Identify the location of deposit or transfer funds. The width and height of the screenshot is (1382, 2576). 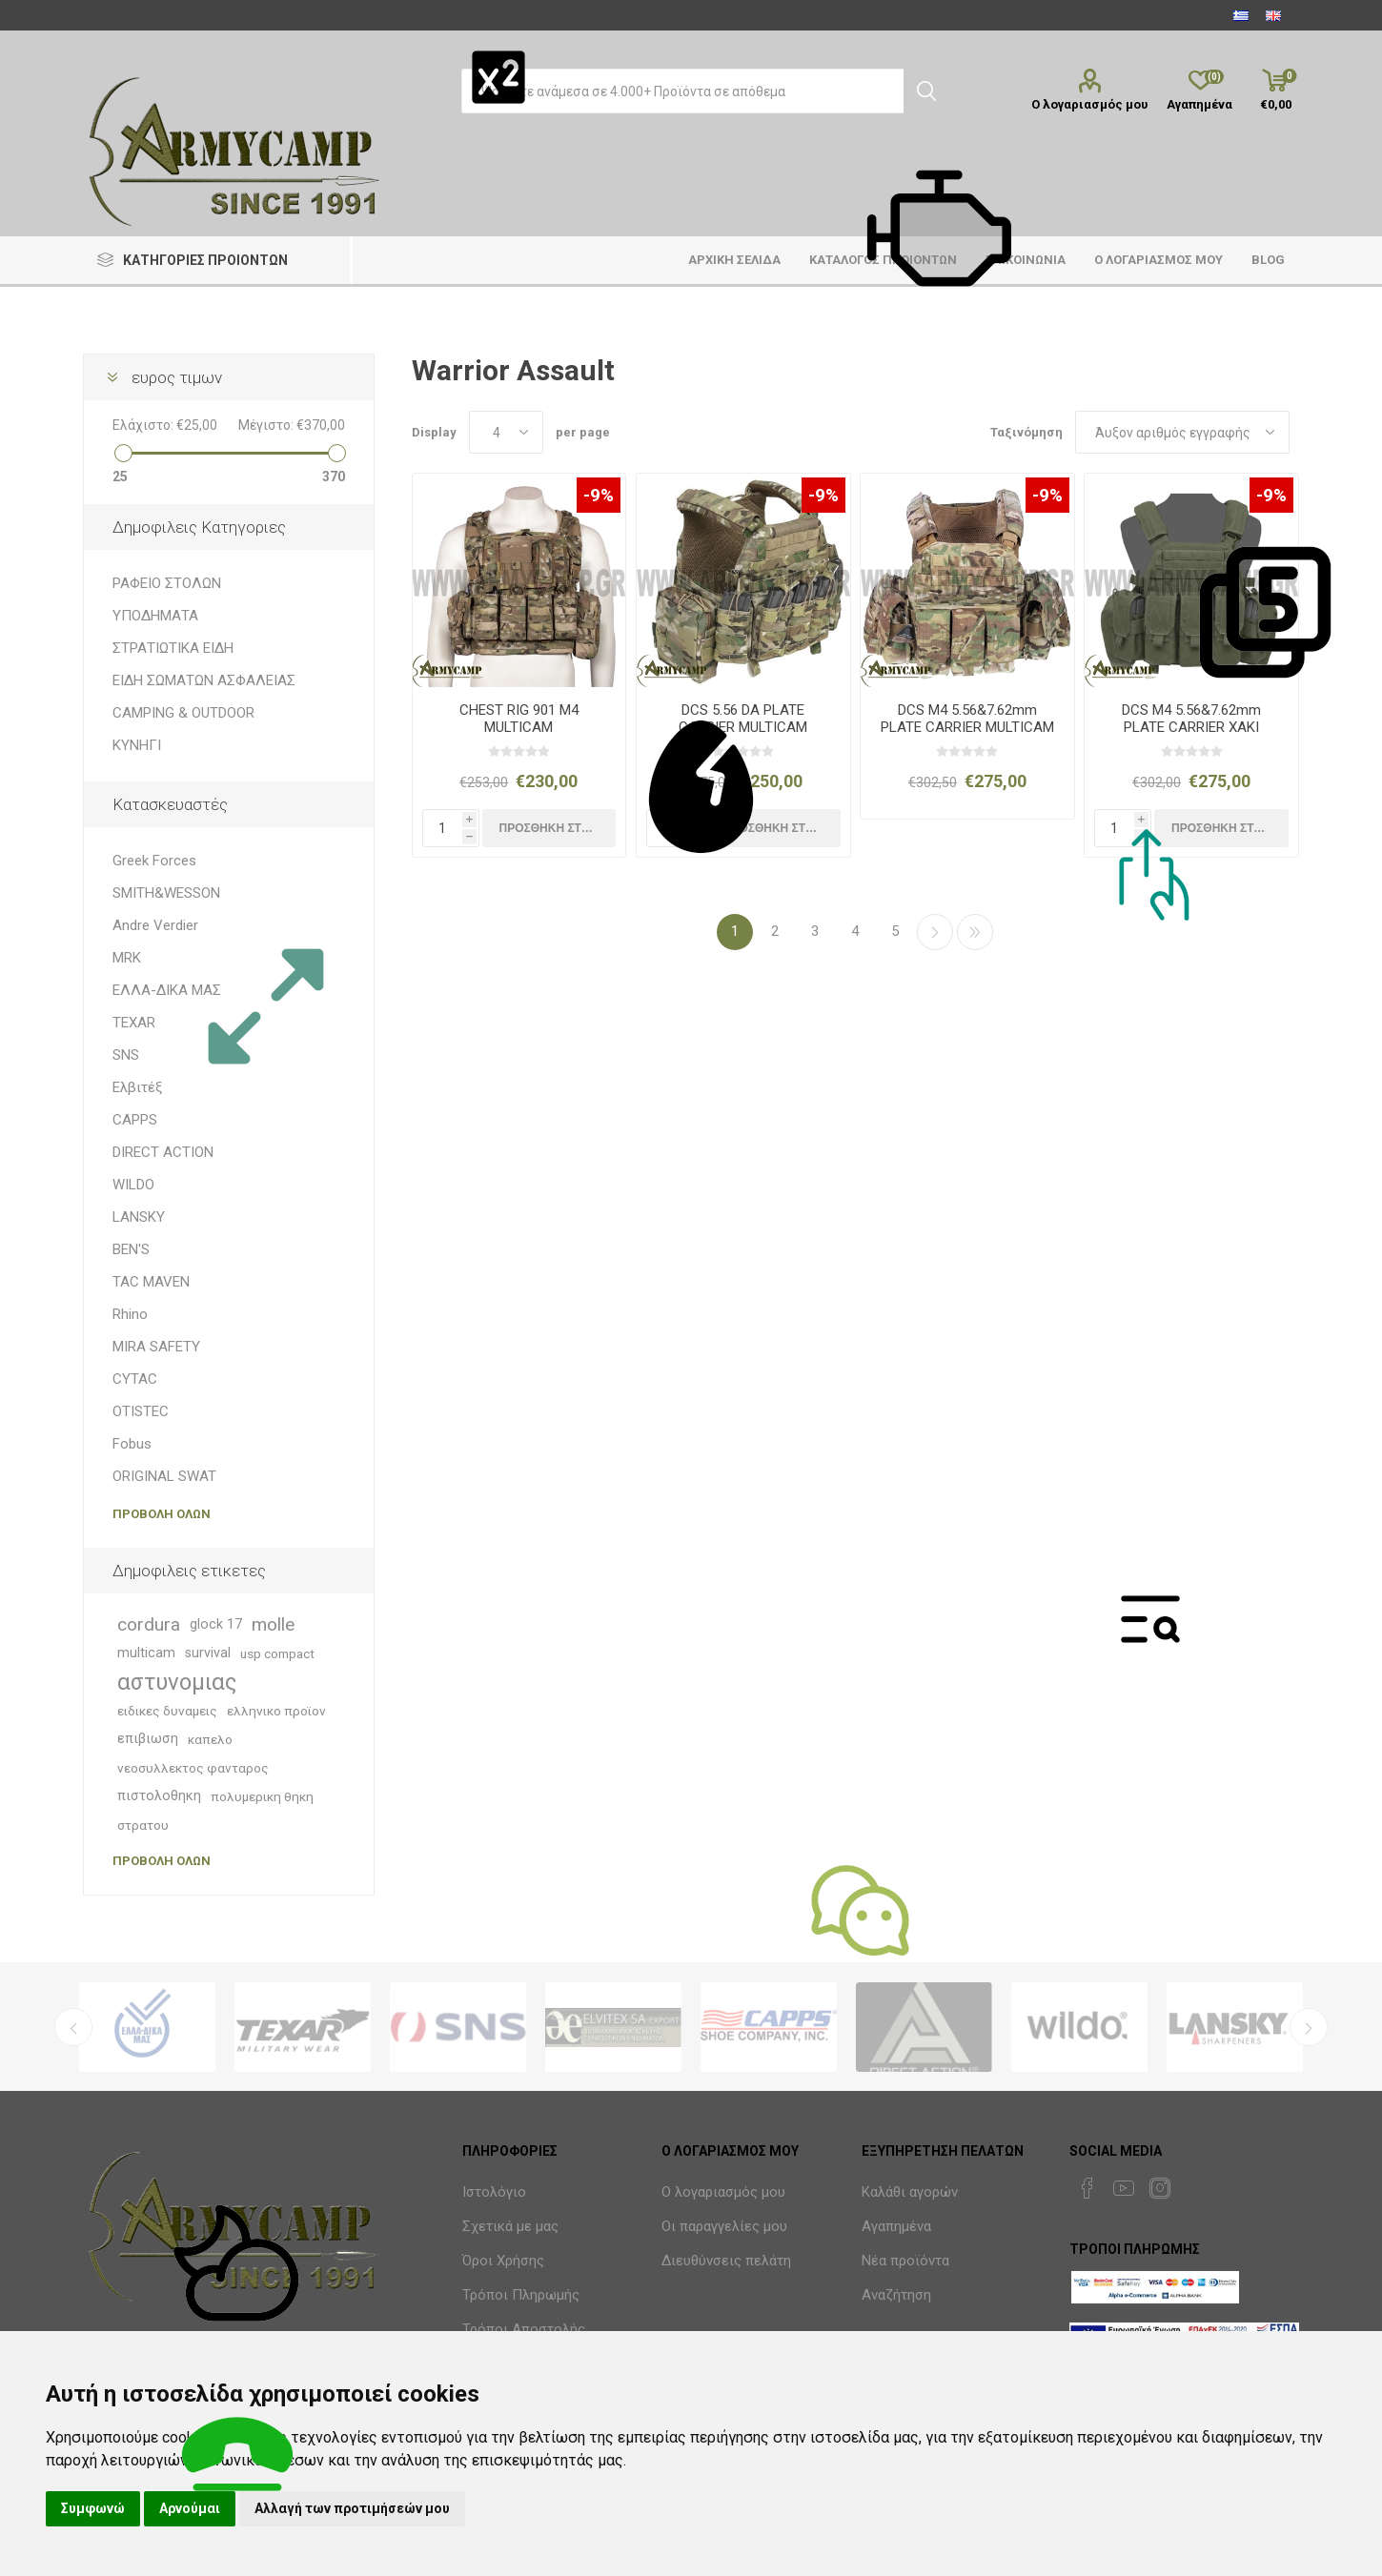
(1149, 875).